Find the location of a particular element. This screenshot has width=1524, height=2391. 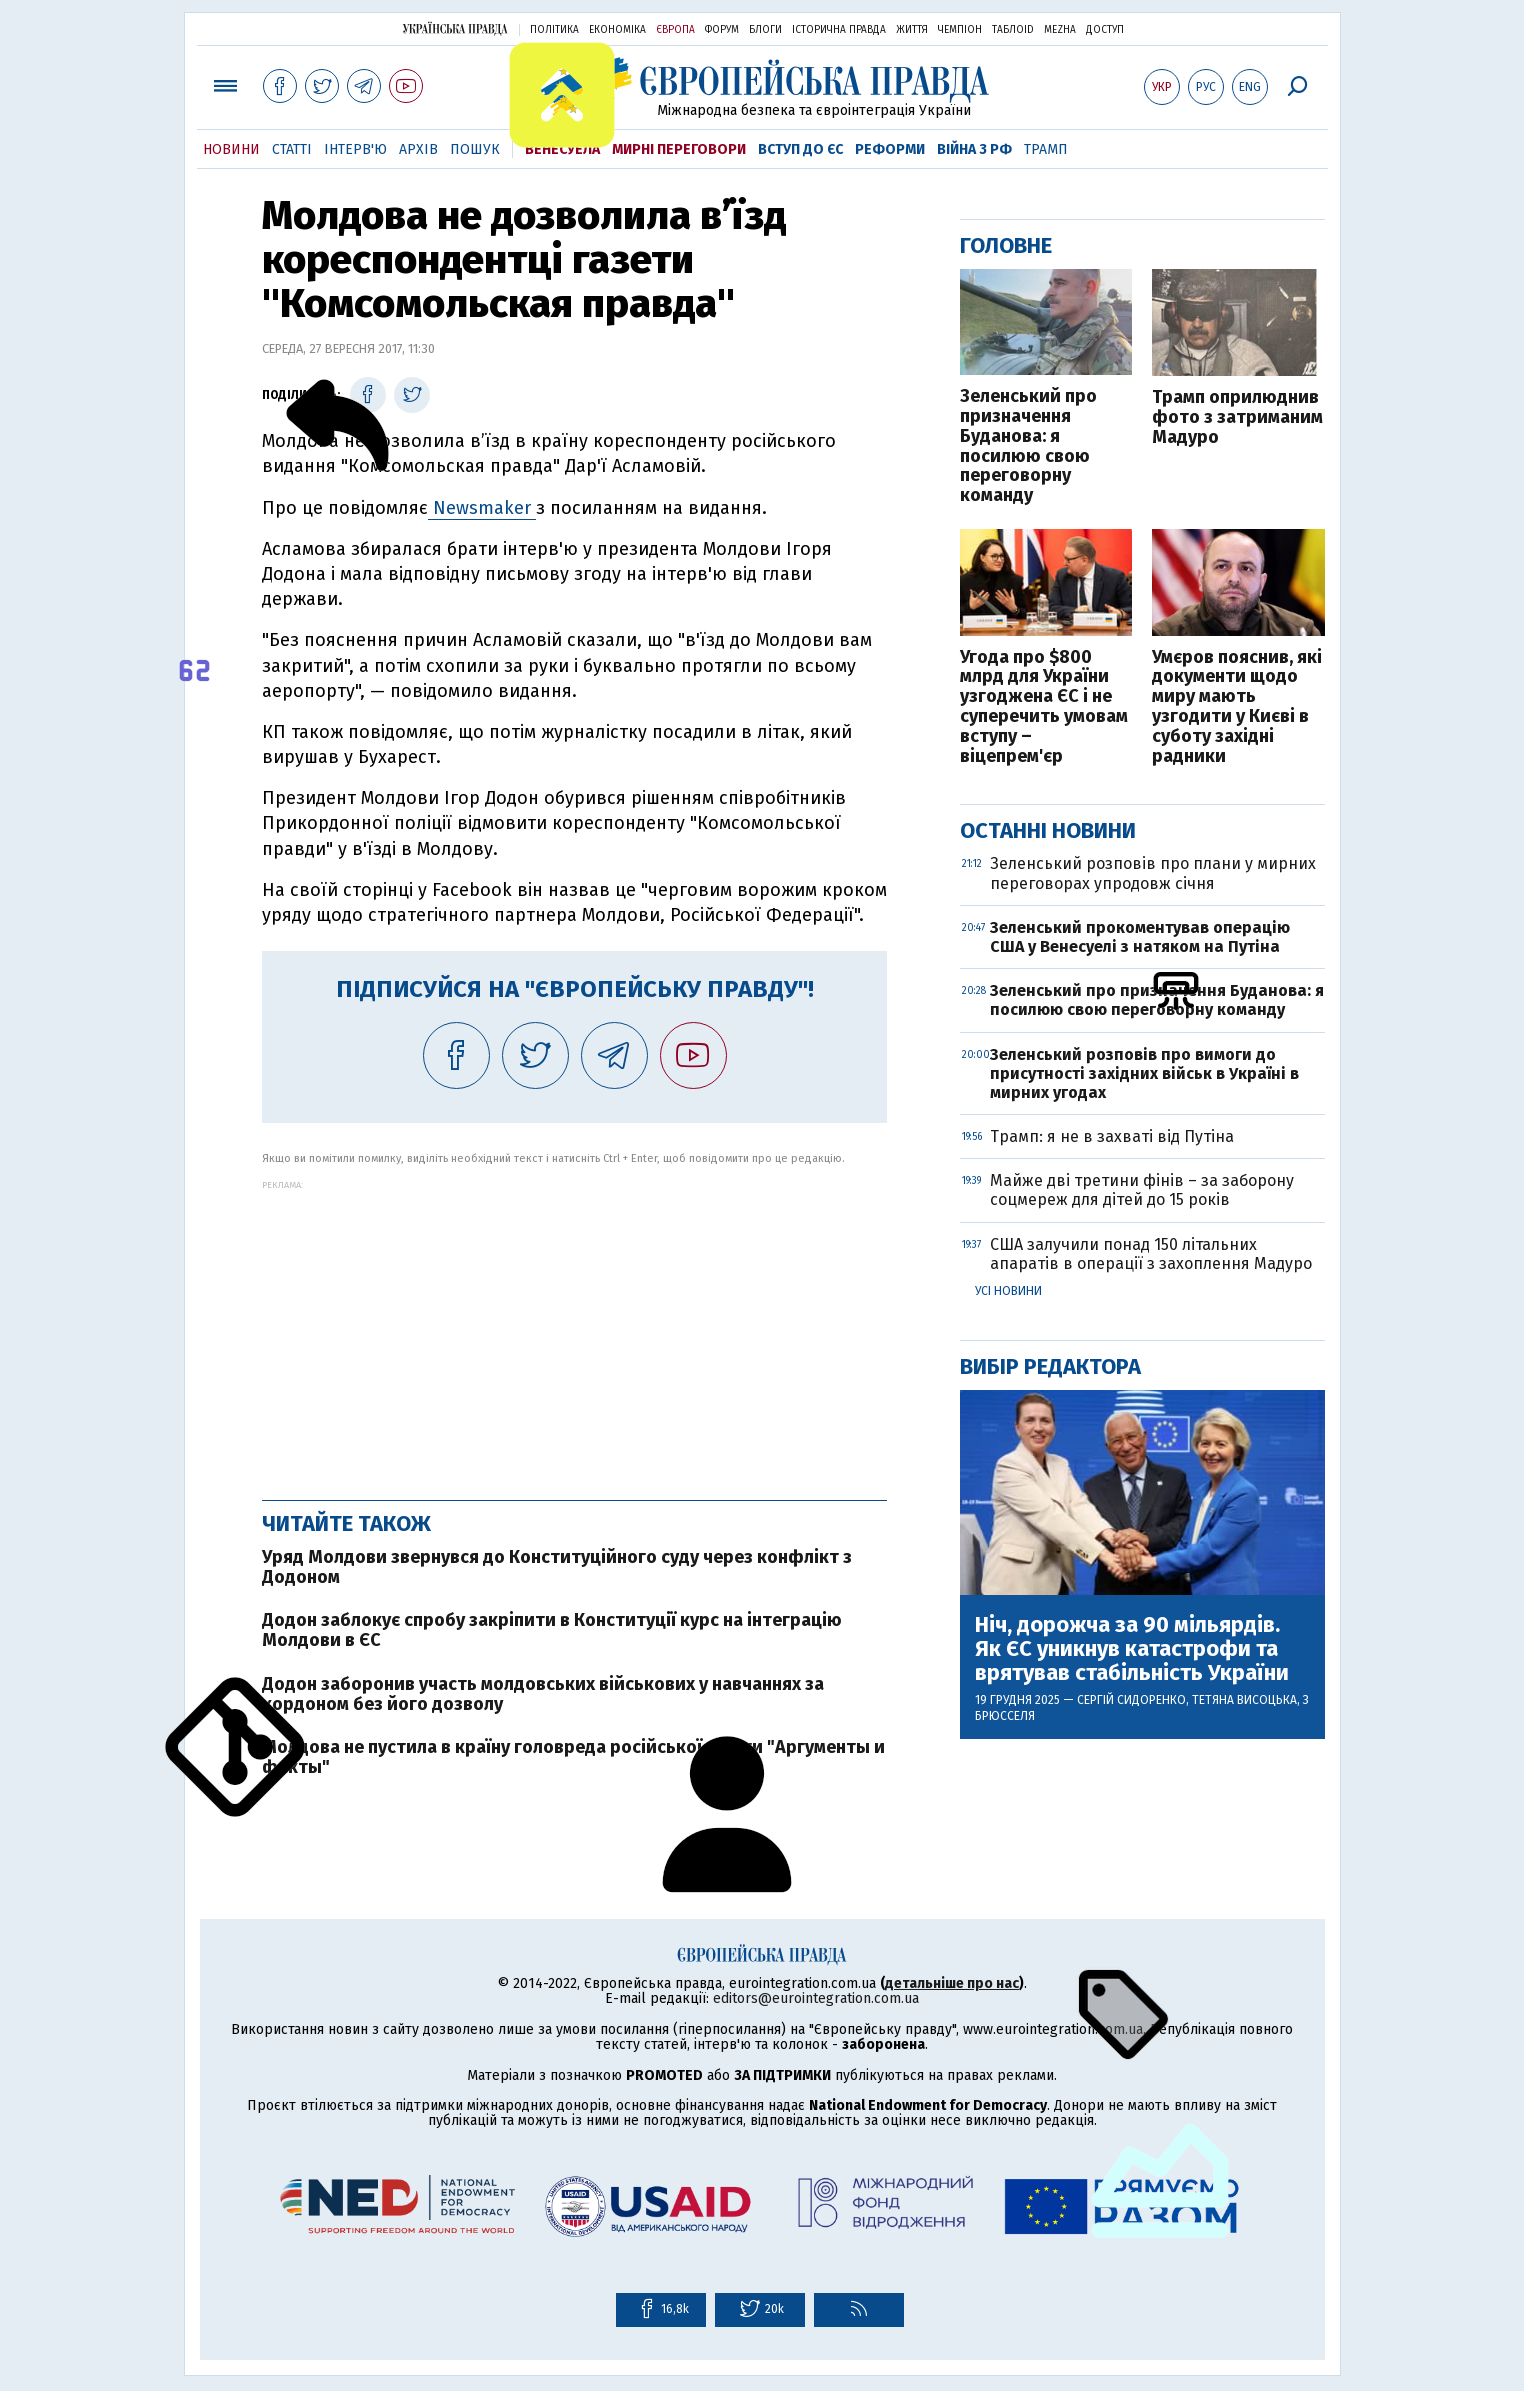

view your profile is located at coordinates (727, 1813).